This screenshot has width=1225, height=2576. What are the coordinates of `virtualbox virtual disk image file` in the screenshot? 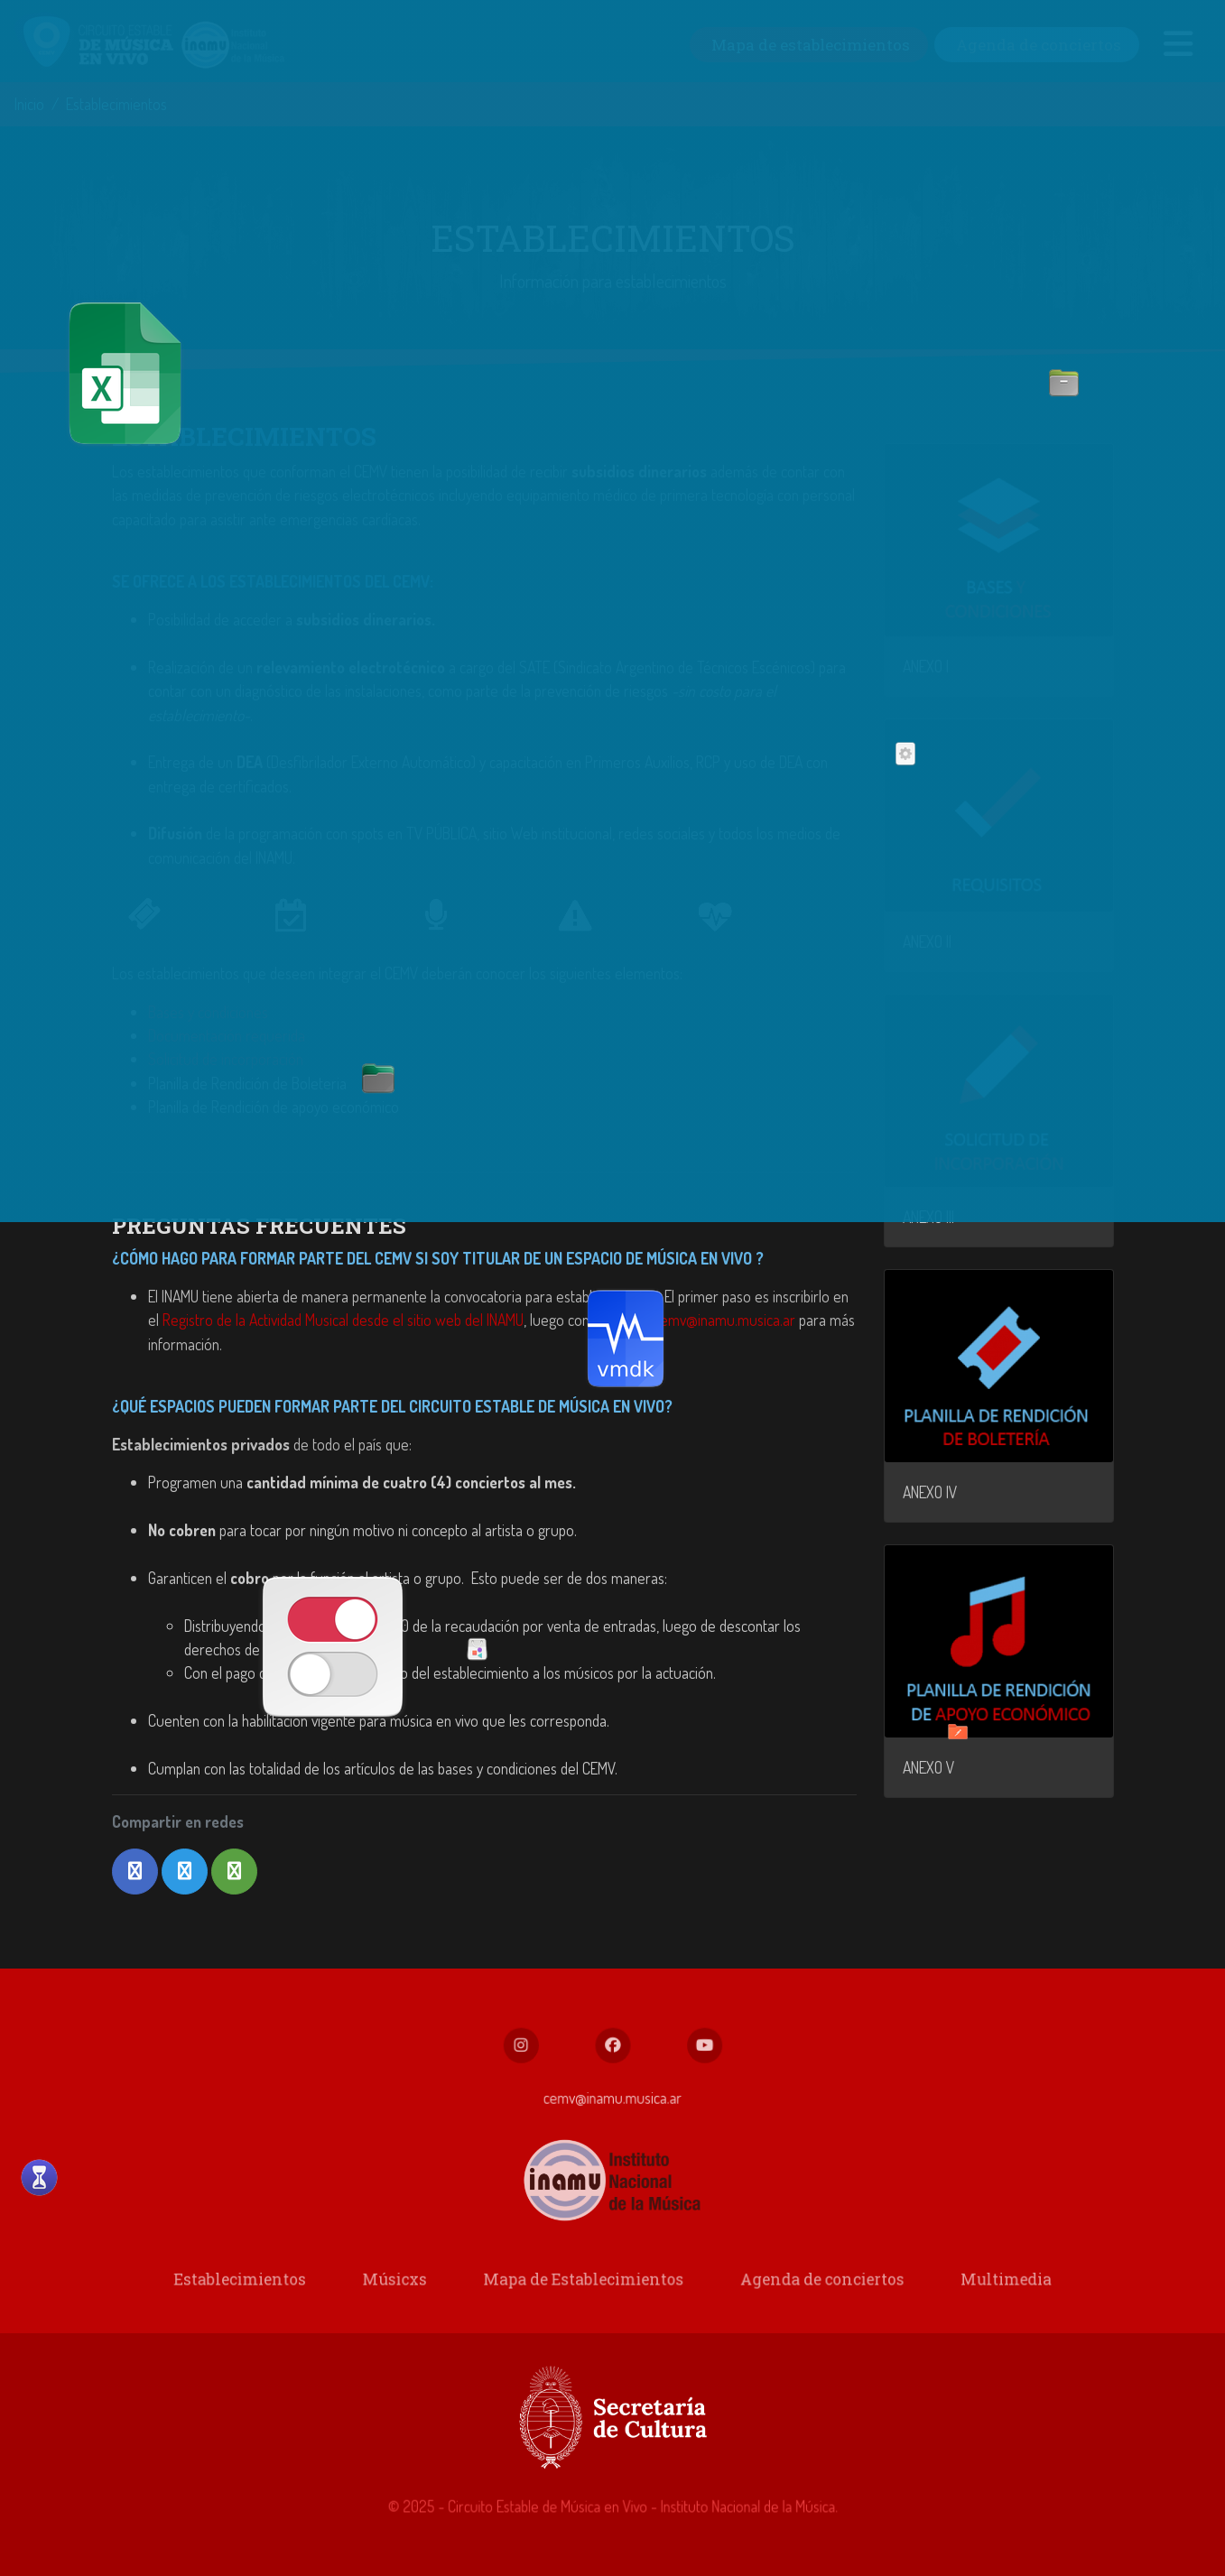 It's located at (626, 1339).